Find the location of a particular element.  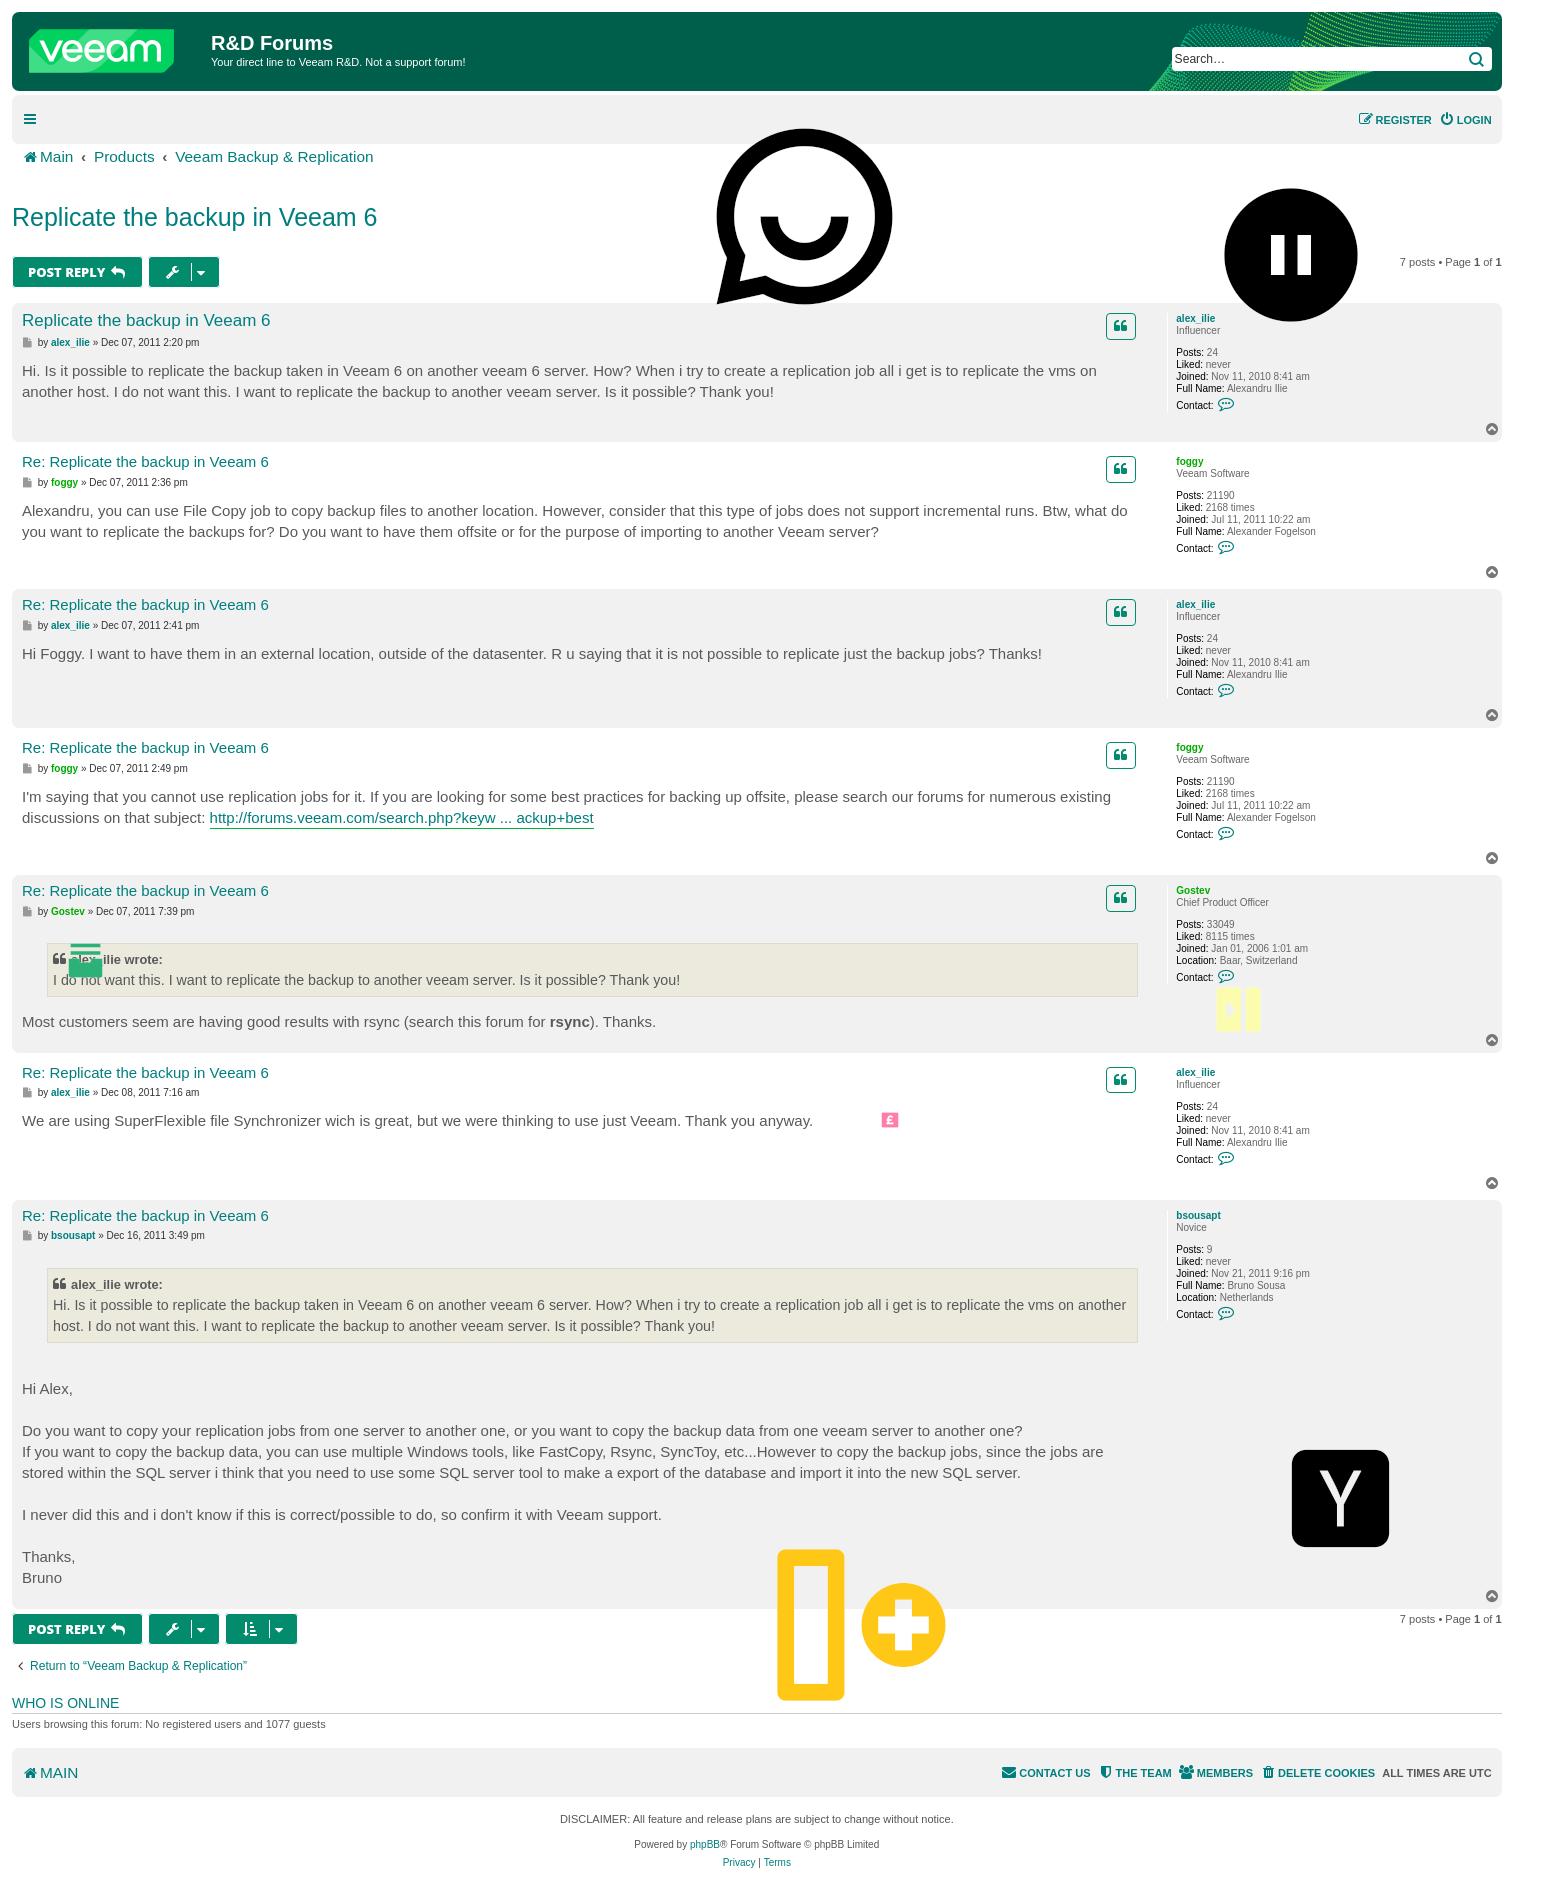

access archived files or documents is located at coordinates (85, 960).